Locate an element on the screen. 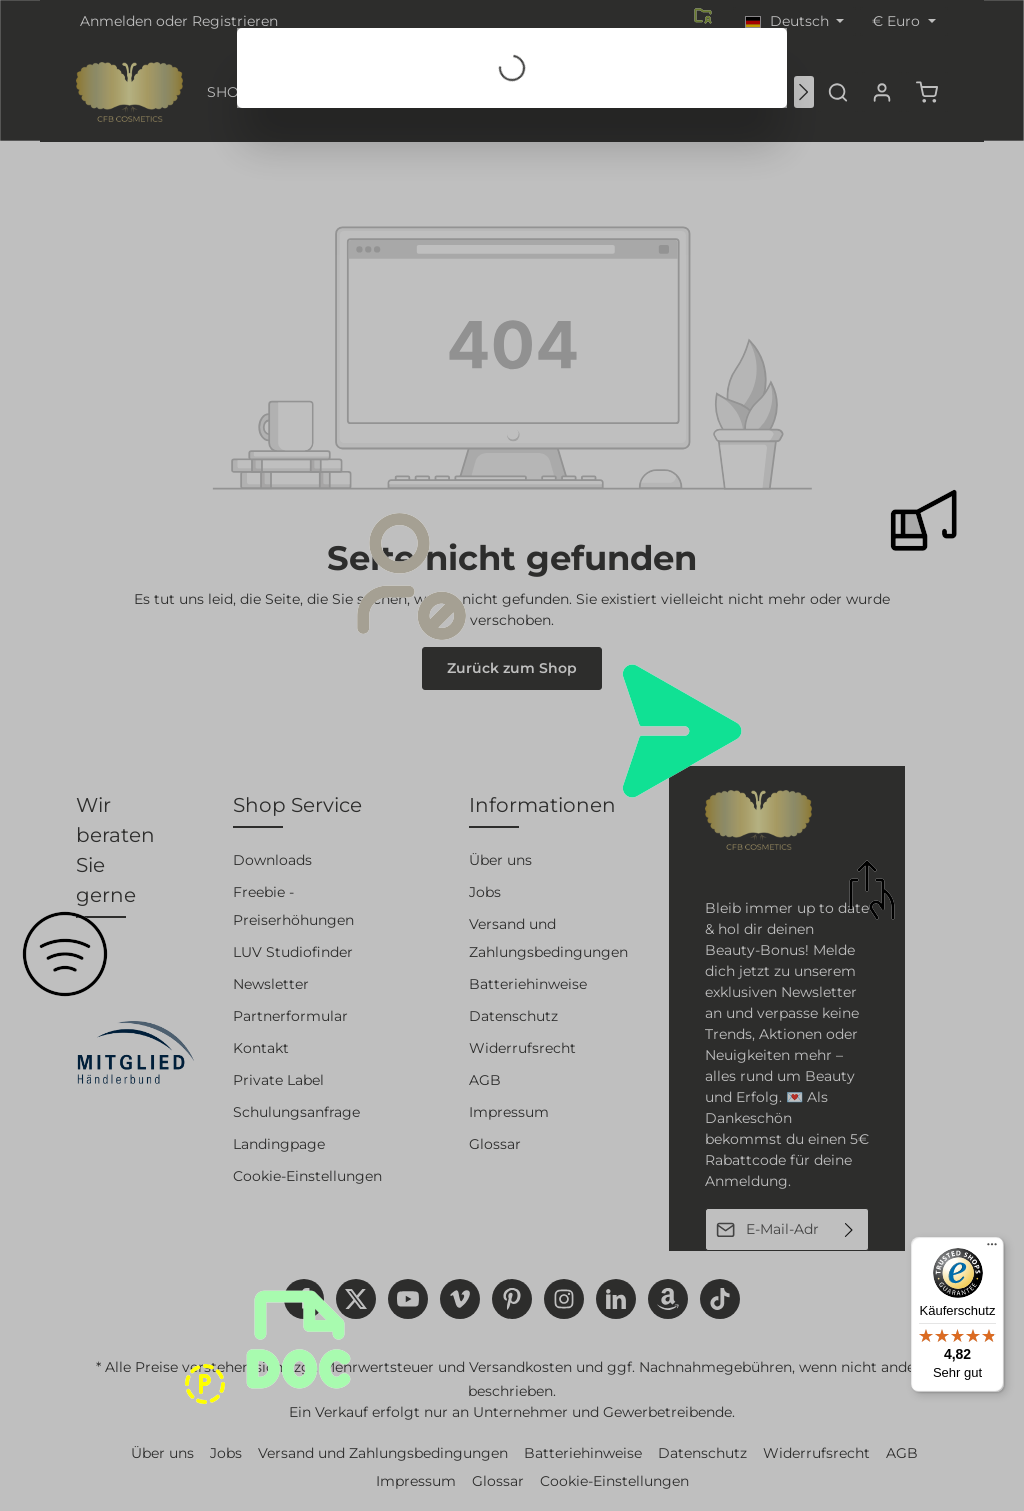  cancel or block a user account is located at coordinates (399, 573).